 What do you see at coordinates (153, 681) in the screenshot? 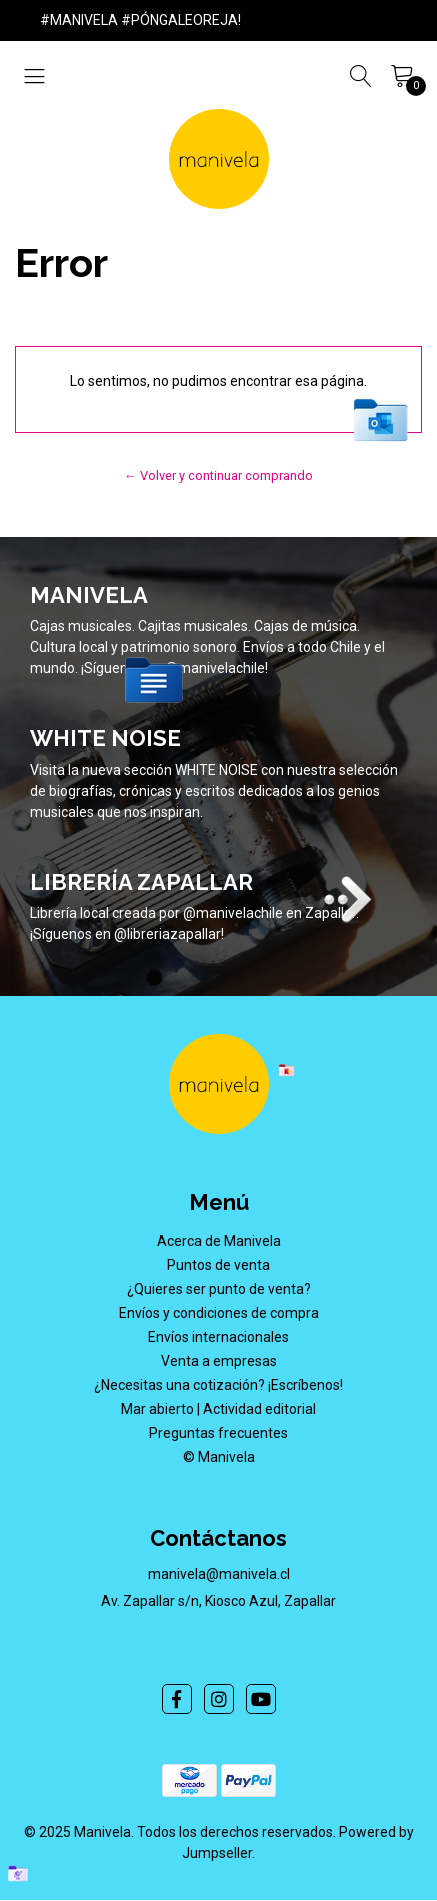
I see `open google docs folder` at bounding box center [153, 681].